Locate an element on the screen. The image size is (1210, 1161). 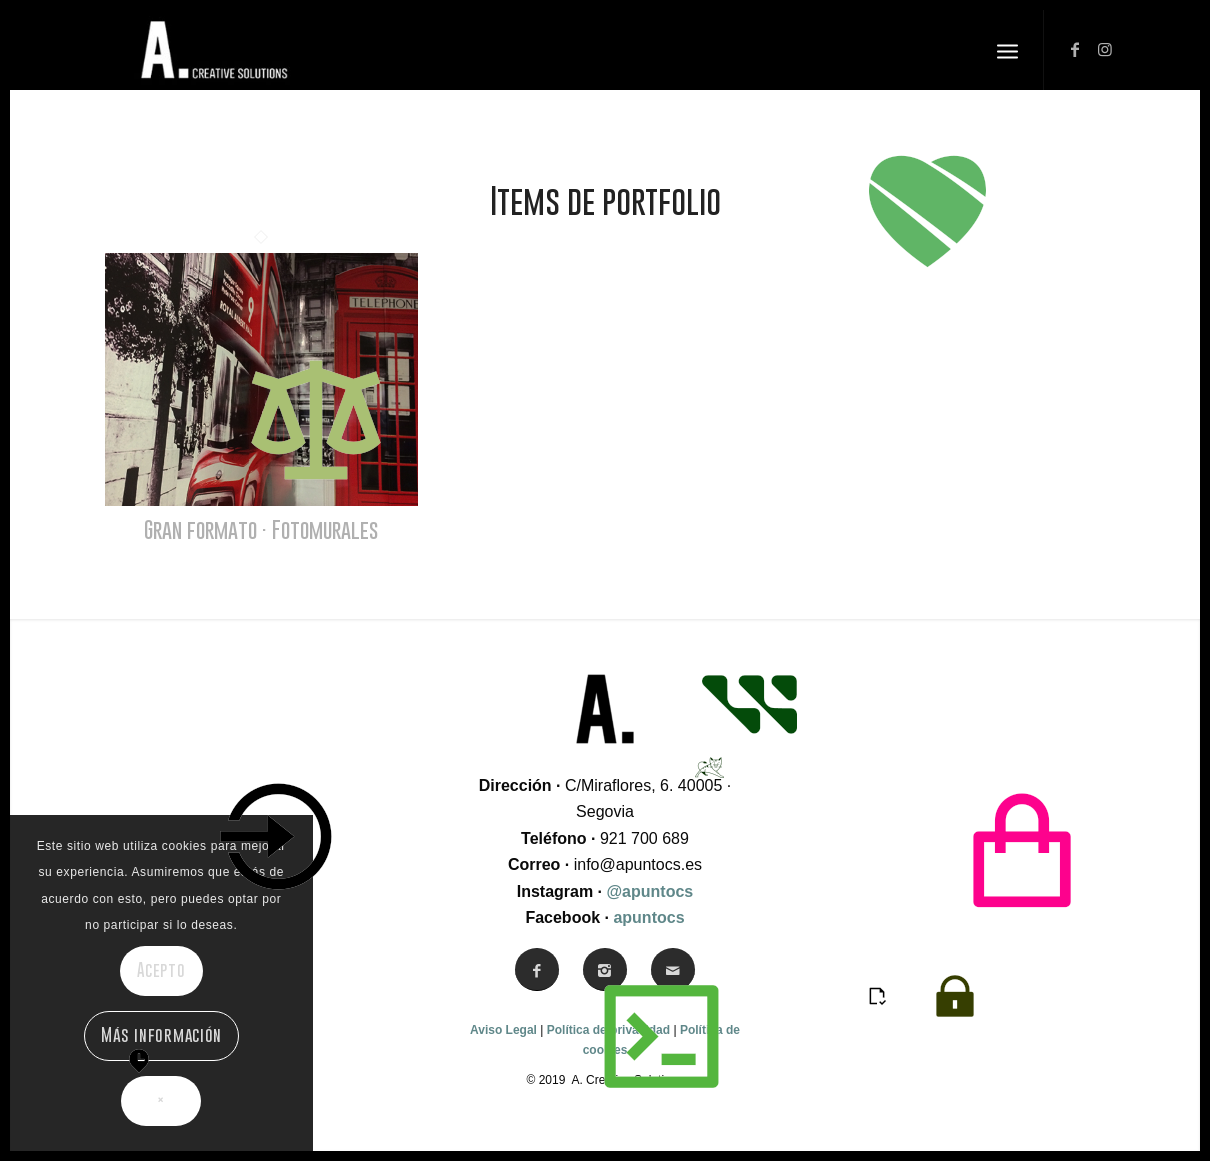
log in to your account is located at coordinates (278, 836).